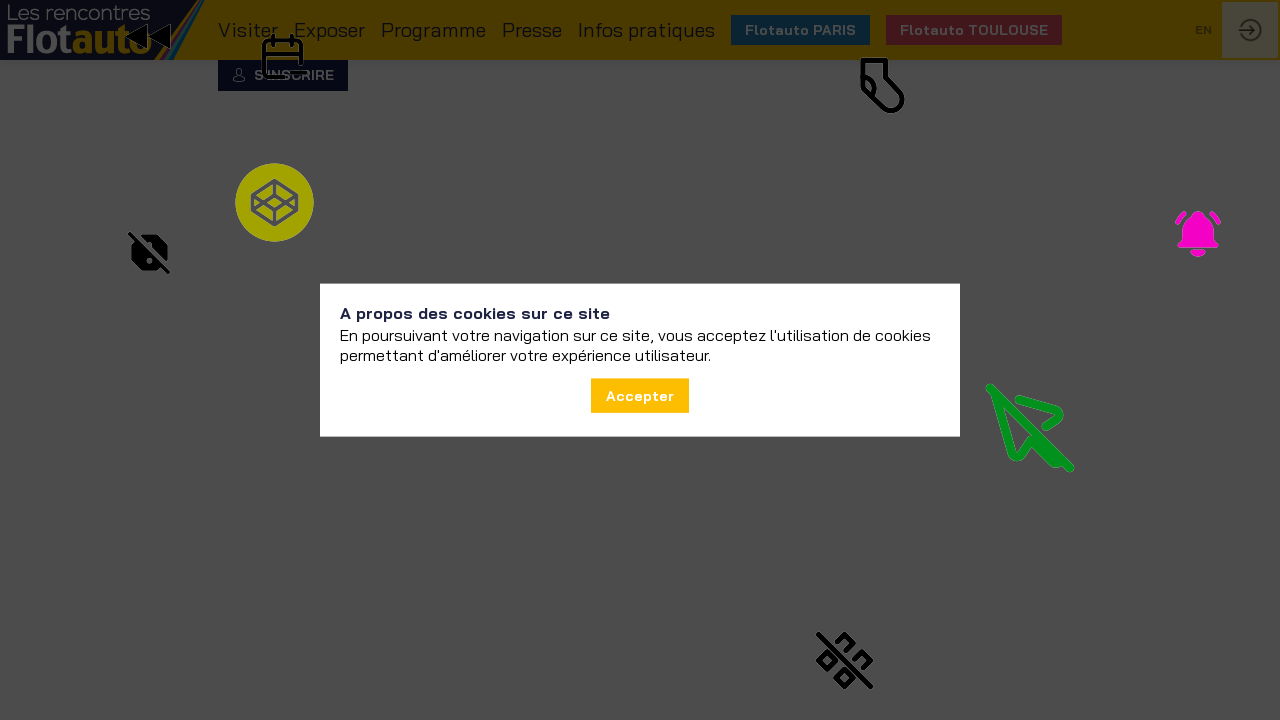  What do you see at coordinates (882, 85) in the screenshot?
I see `view clothing or apparel category` at bounding box center [882, 85].